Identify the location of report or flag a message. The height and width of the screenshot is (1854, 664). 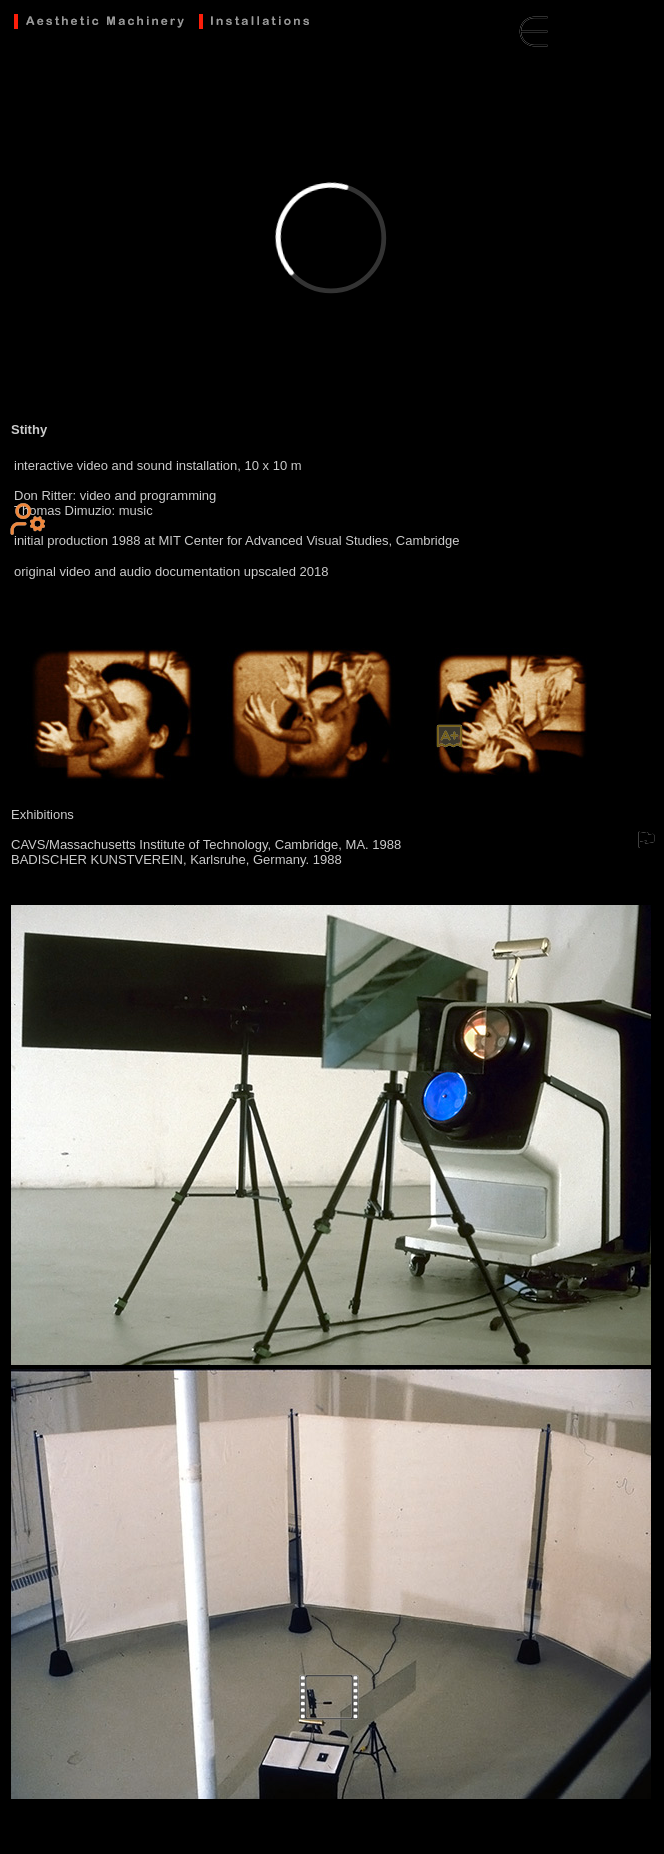
(646, 840).